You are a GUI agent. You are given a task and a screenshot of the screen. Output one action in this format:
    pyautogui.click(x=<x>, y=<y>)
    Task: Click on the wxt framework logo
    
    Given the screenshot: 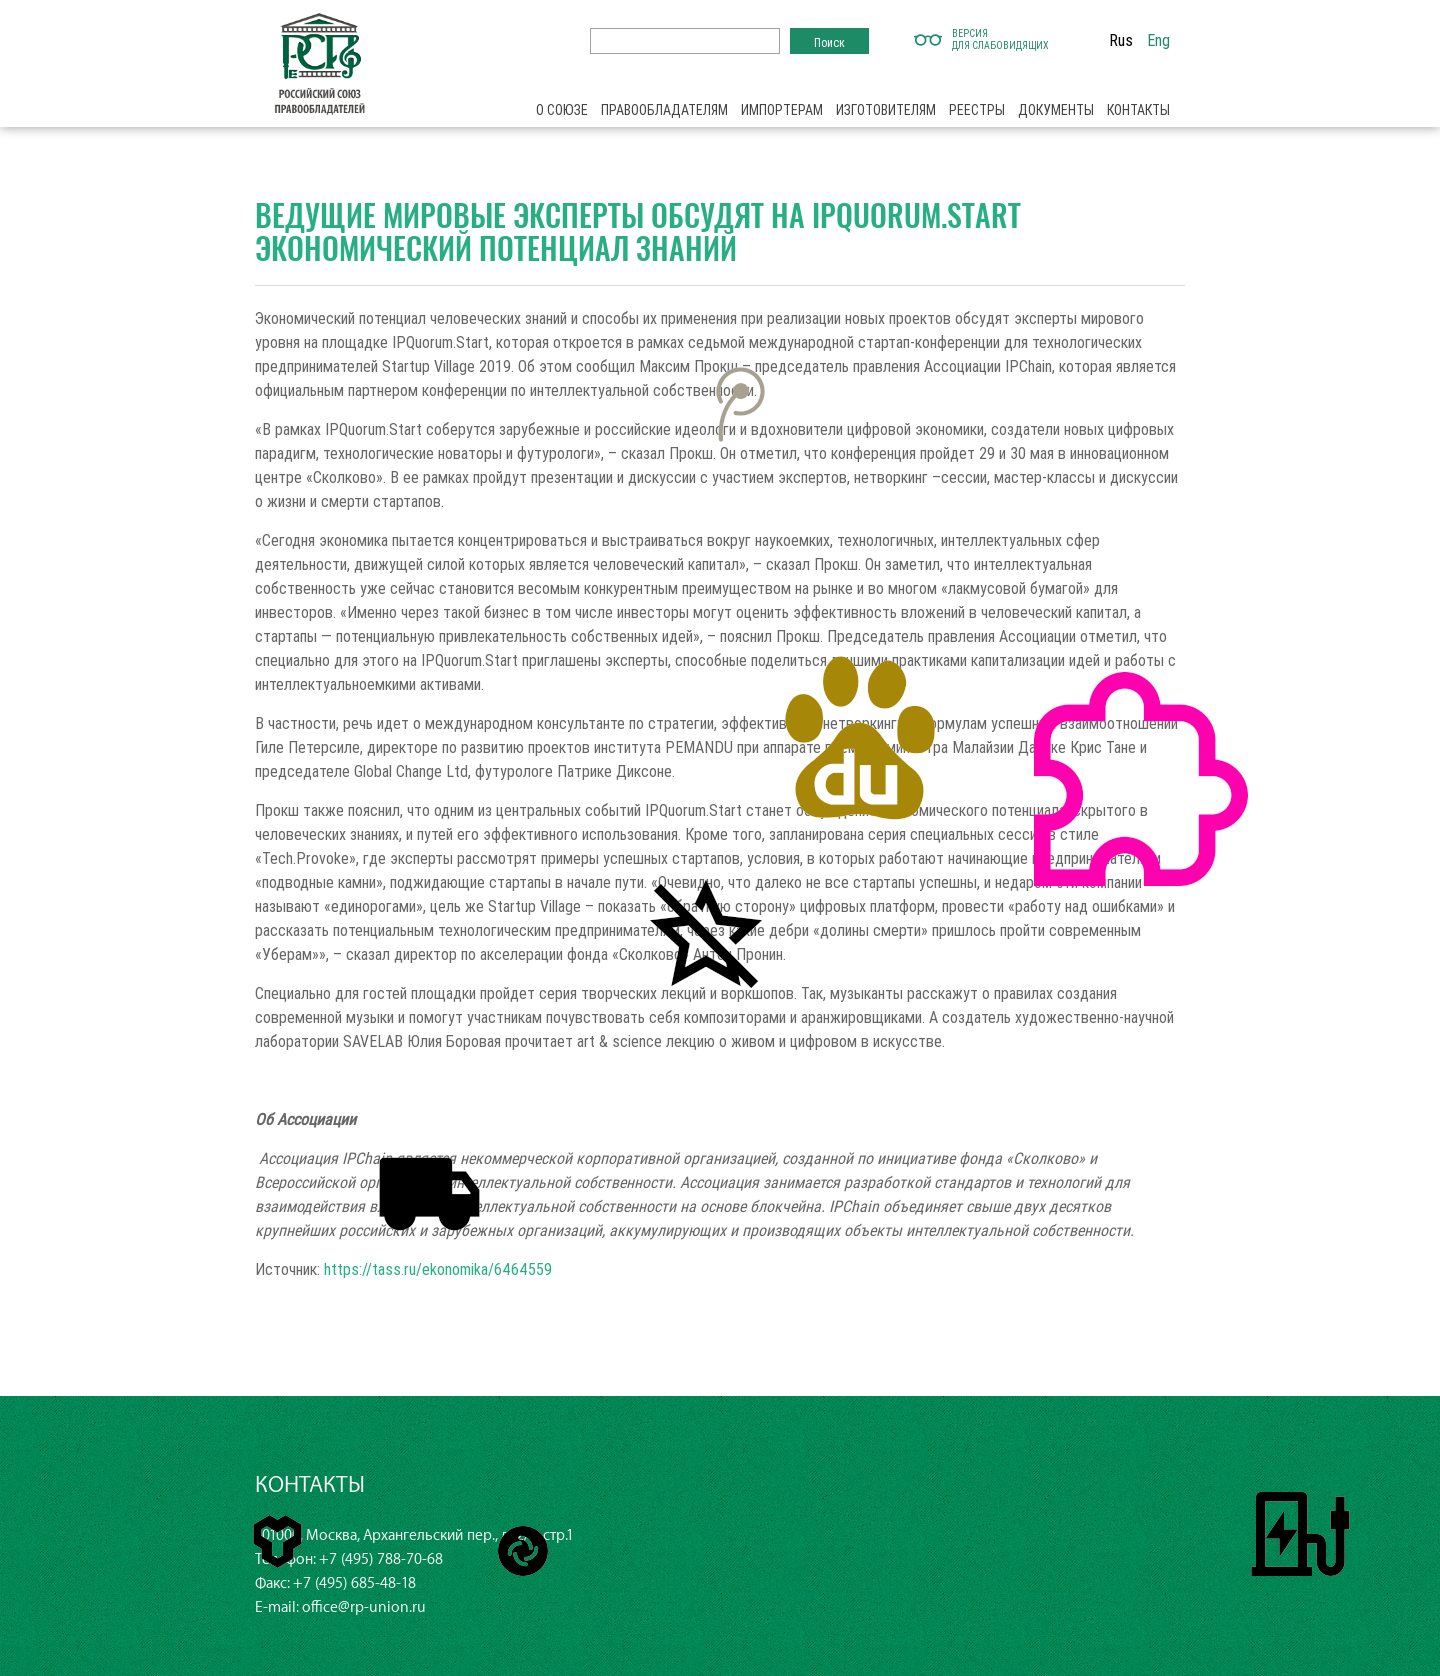 What is the action you would take?
    pyautogui.click(x=1141, y=779)
    